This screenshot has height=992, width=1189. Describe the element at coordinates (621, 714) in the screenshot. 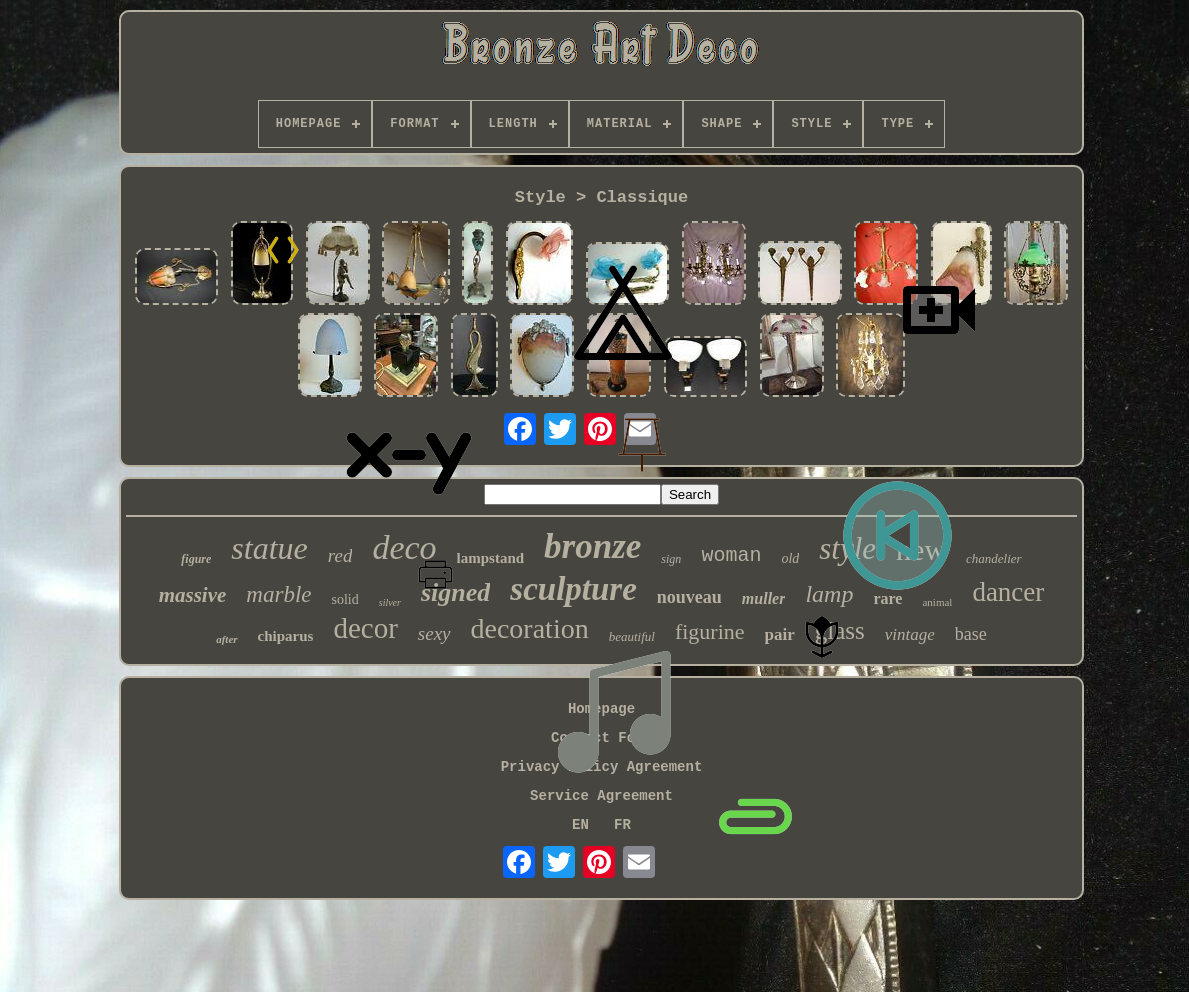

I see `access music library or audio files` at that location.